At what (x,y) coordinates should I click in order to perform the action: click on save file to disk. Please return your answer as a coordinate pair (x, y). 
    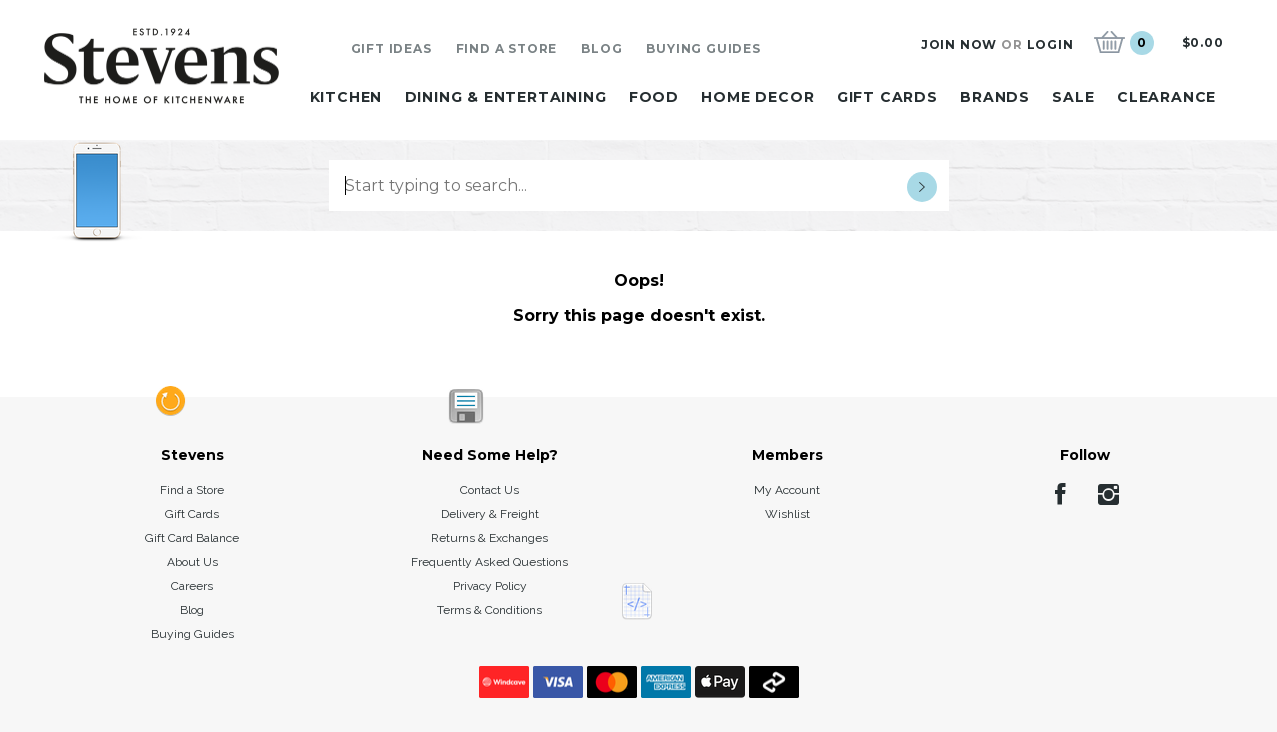
    Looking at the image, I should click on (466, 406).